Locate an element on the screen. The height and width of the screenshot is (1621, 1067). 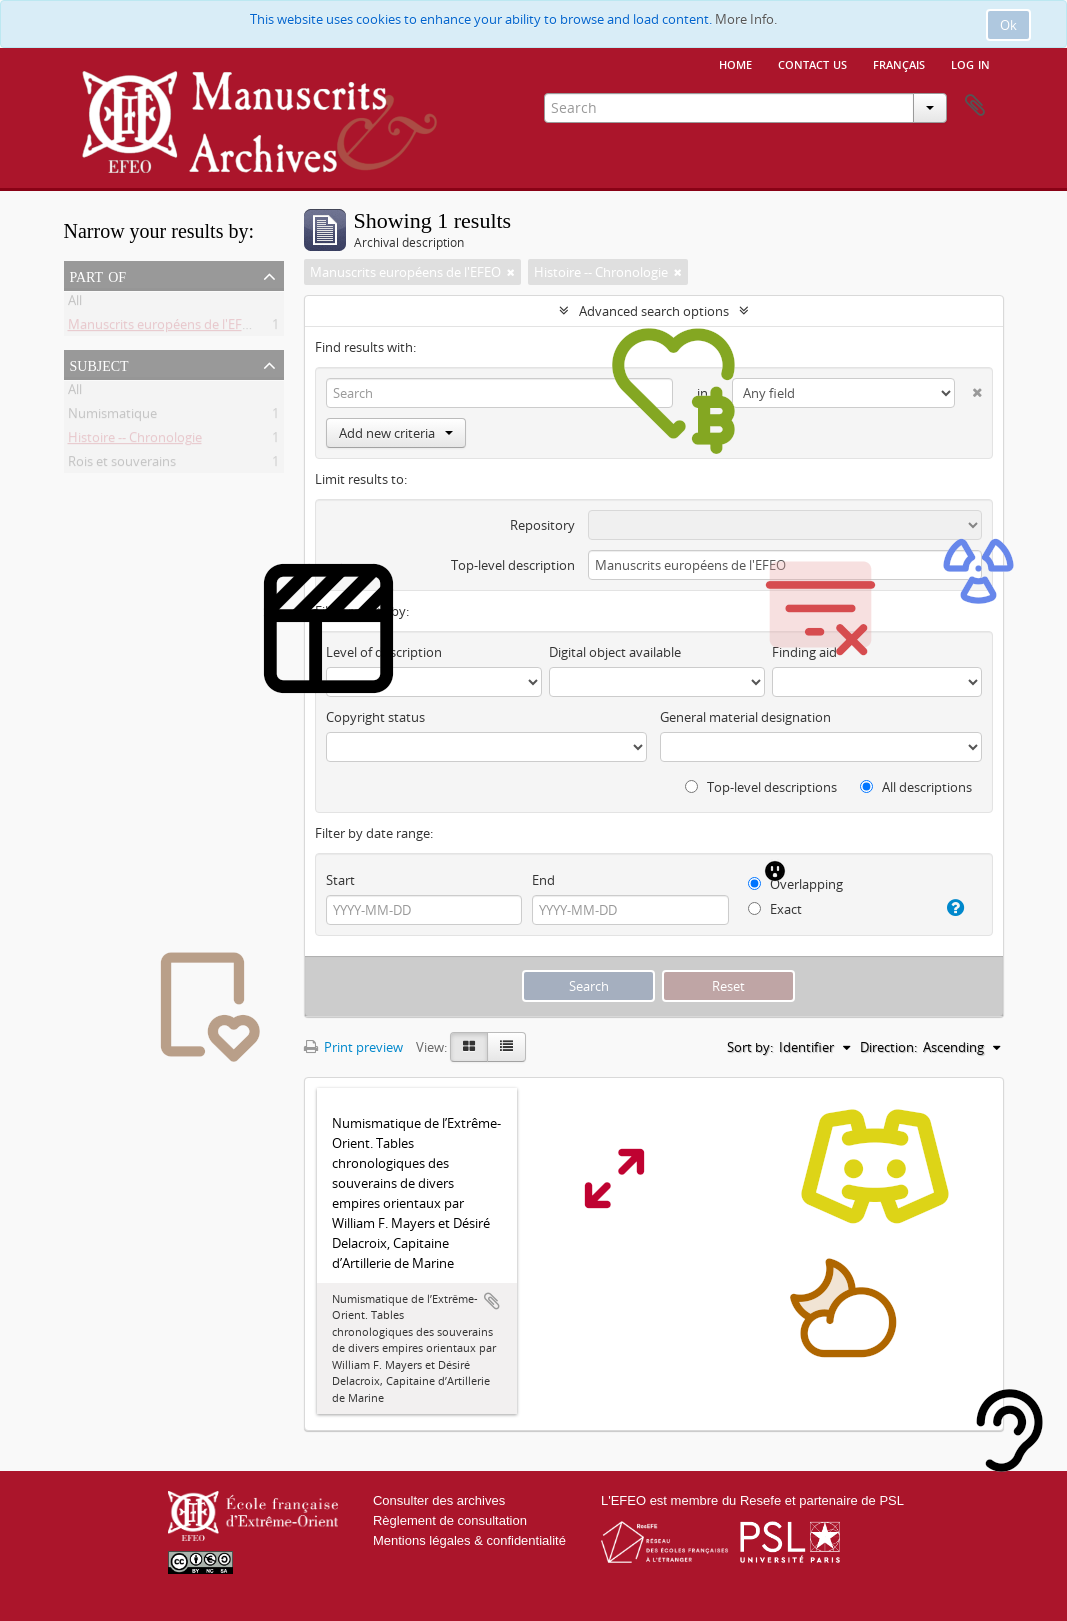
expand to full screen is located at coordinates (614, 1178).